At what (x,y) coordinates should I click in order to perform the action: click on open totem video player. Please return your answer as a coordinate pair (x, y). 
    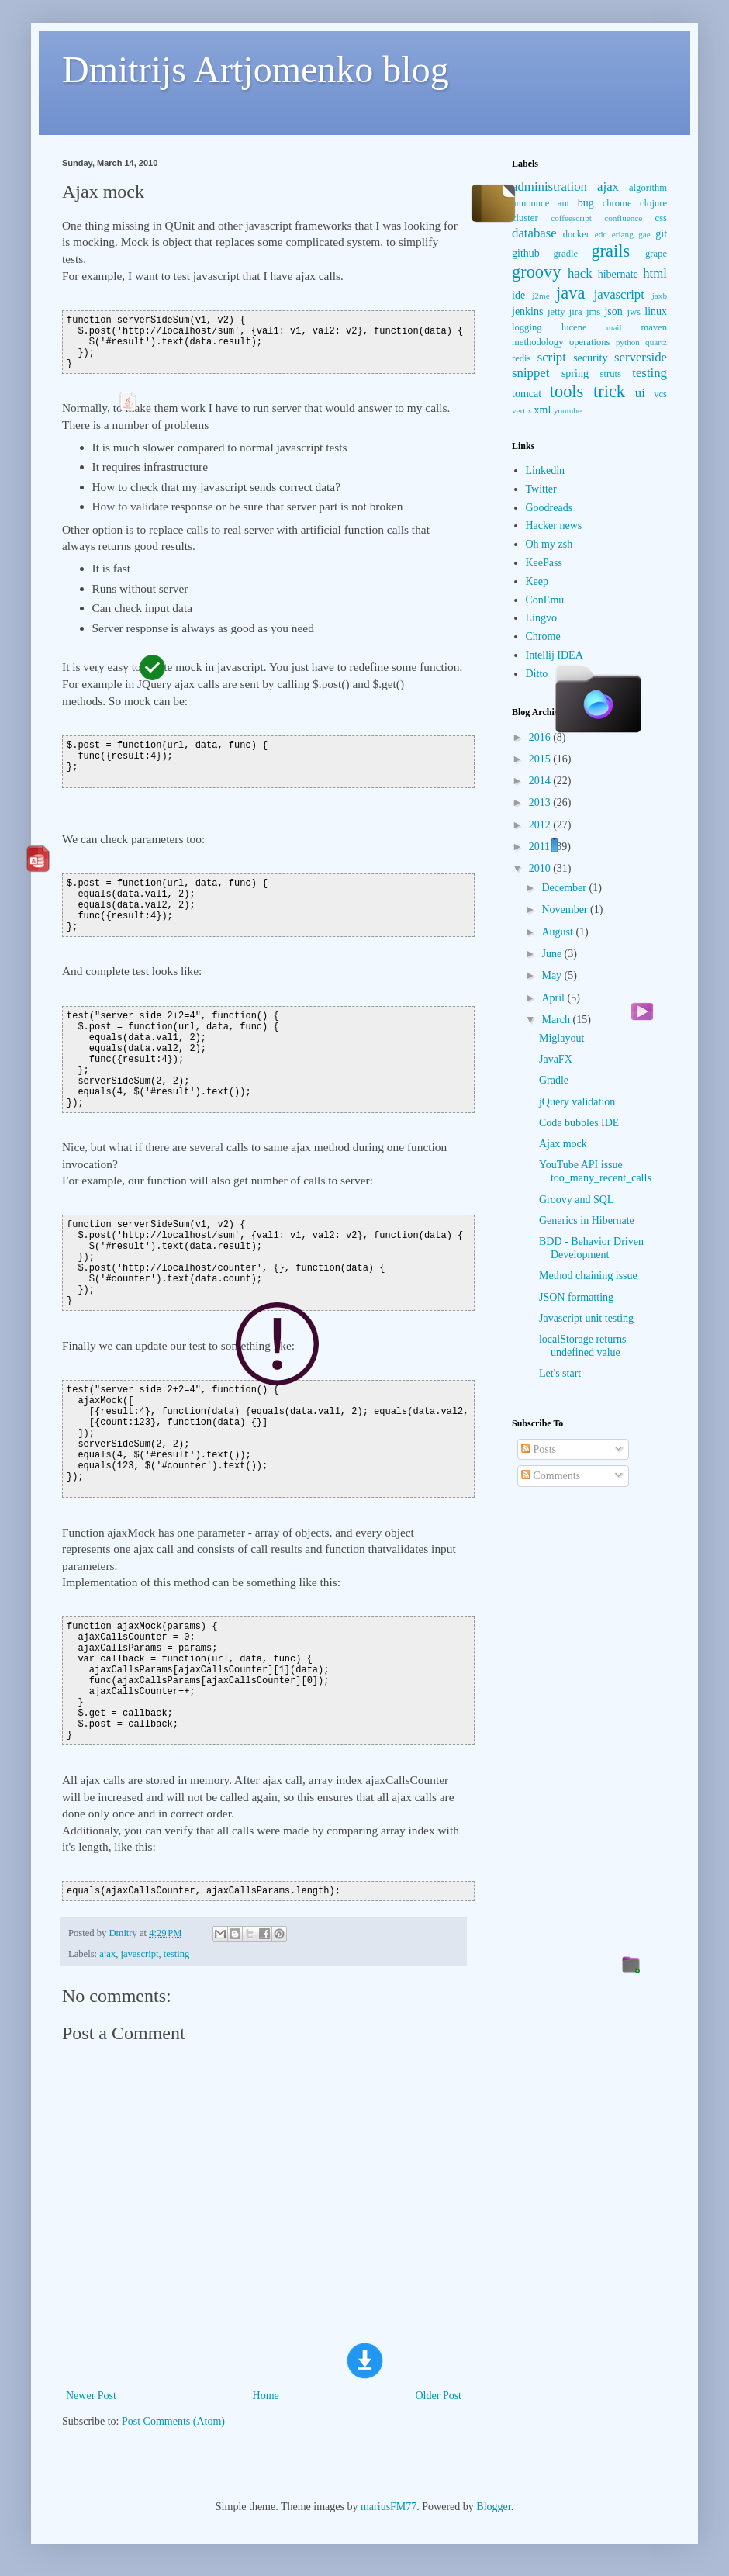
    Looking at the image, I should click on (642, 1011).